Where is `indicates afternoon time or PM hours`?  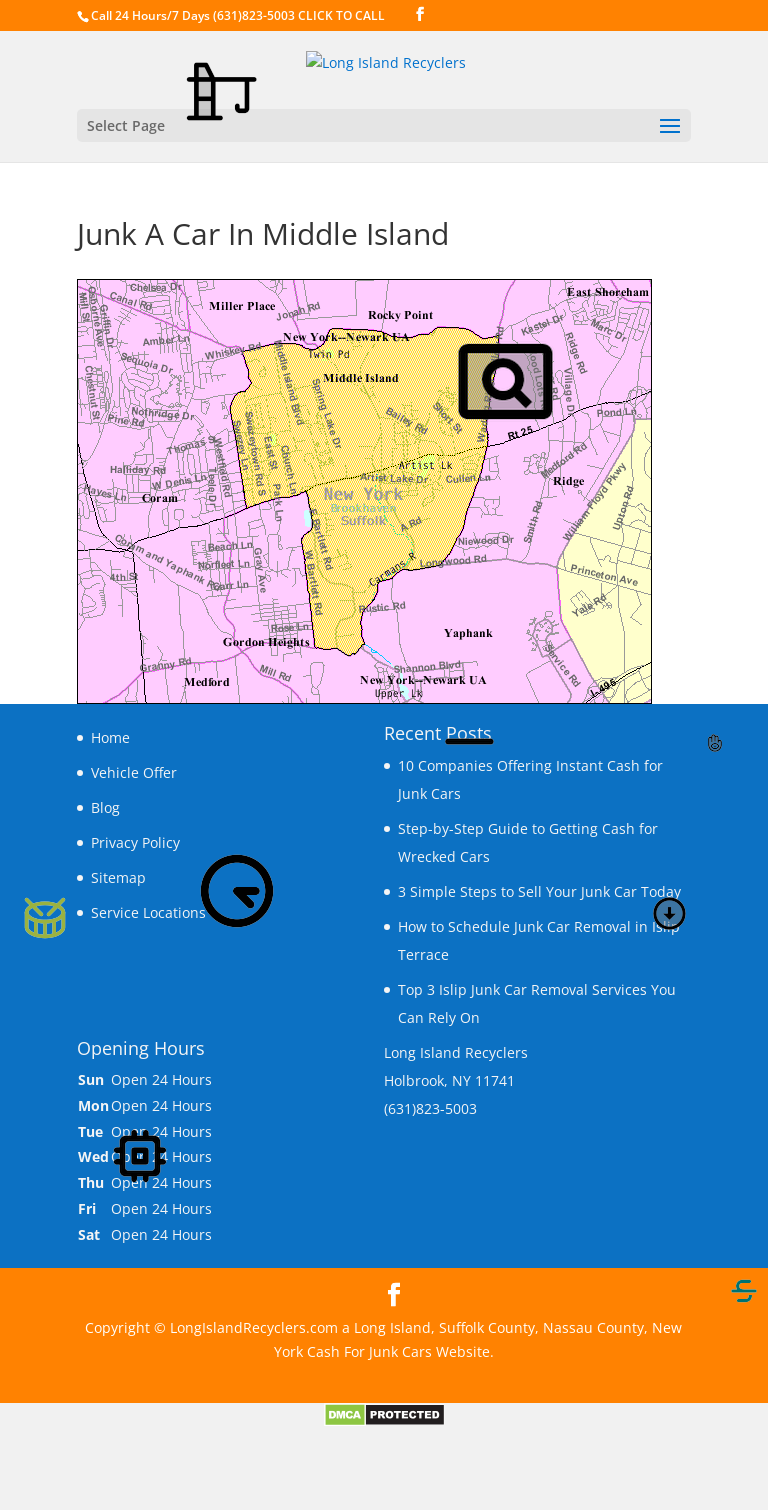 indicates afternoon time or PM hours is located at coordinates (237, 891).